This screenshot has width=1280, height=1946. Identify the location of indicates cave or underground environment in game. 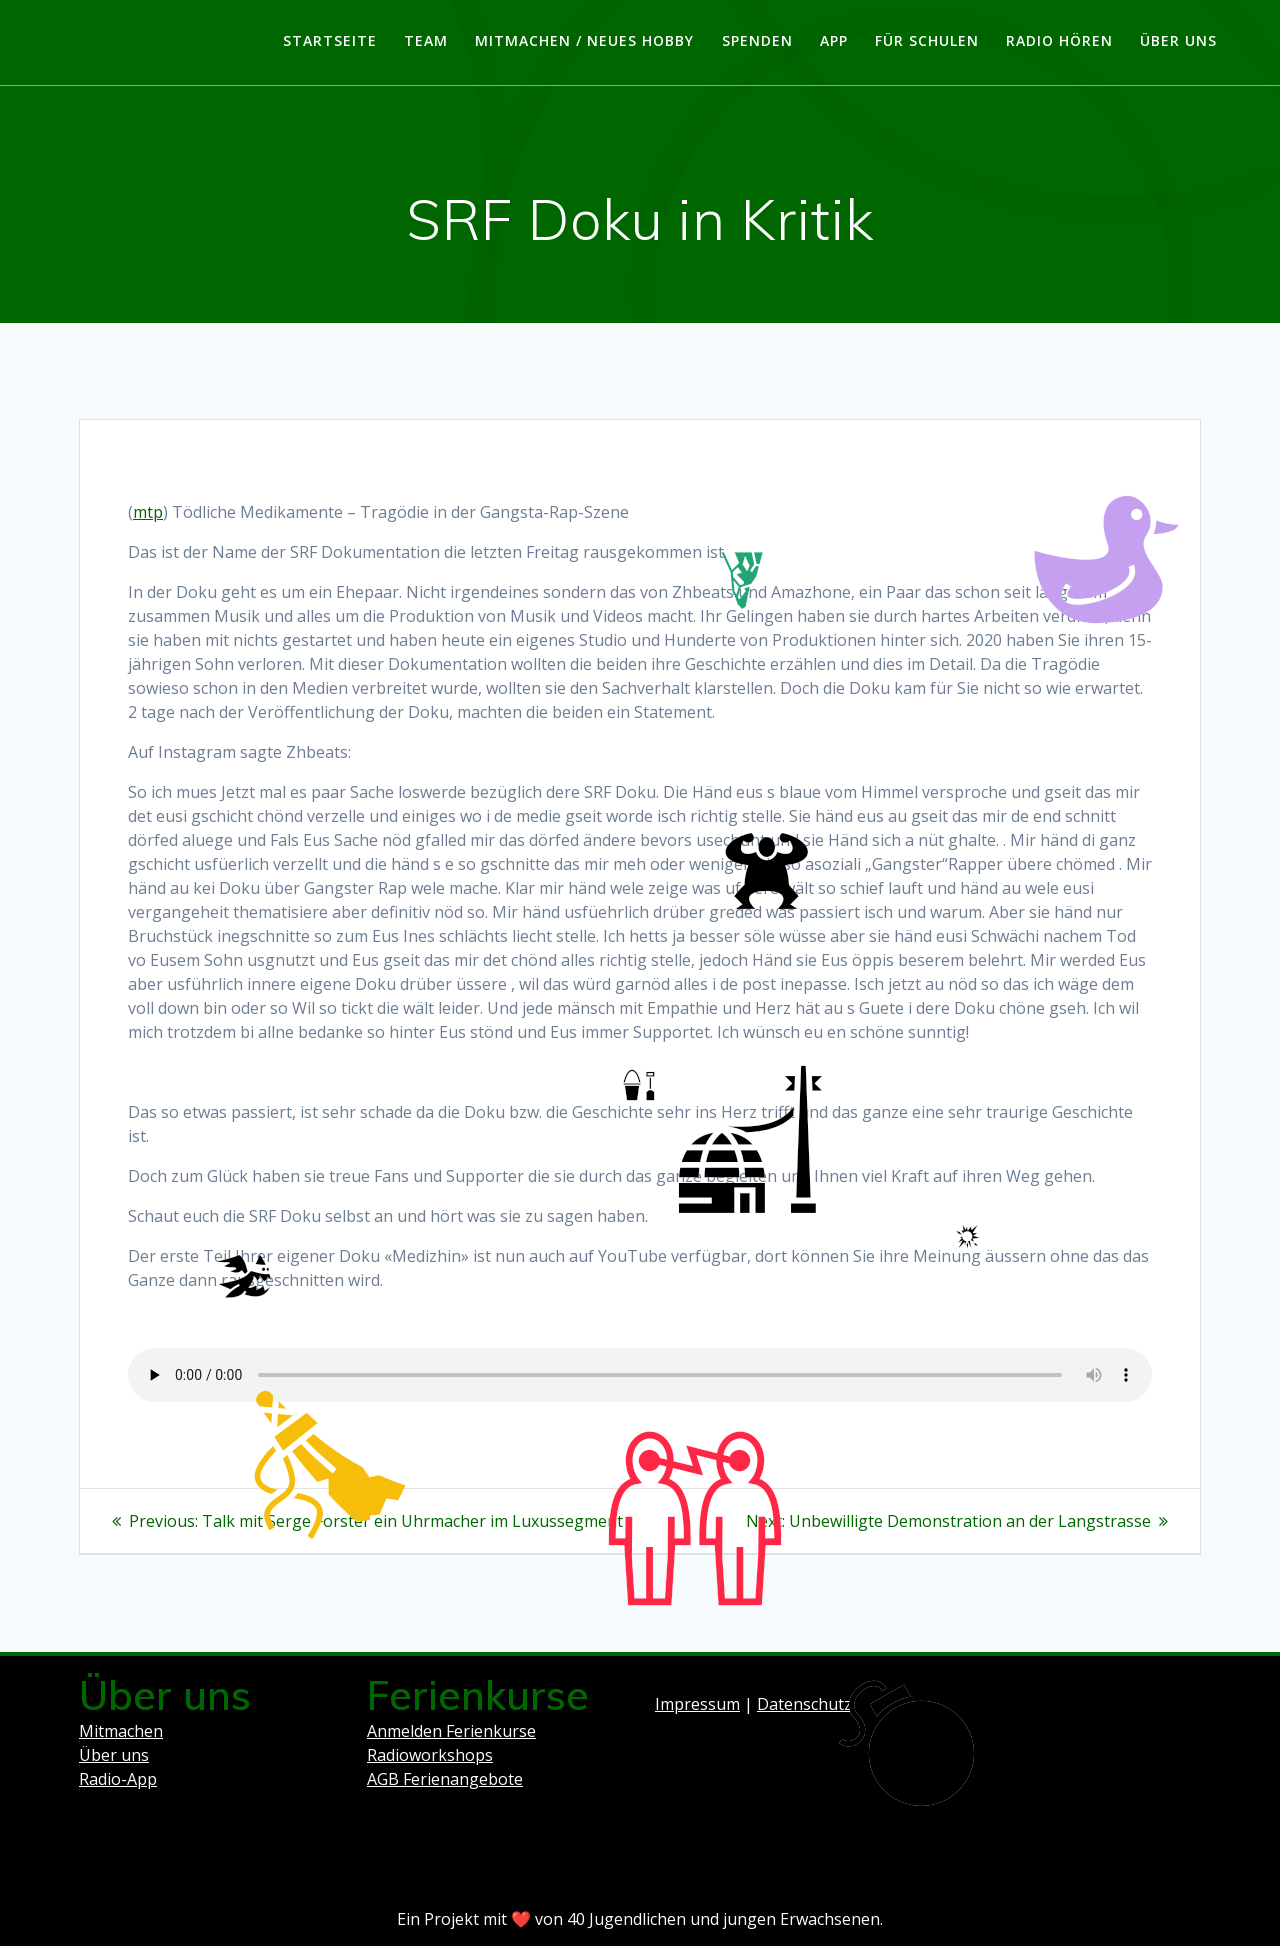
(742, 580).